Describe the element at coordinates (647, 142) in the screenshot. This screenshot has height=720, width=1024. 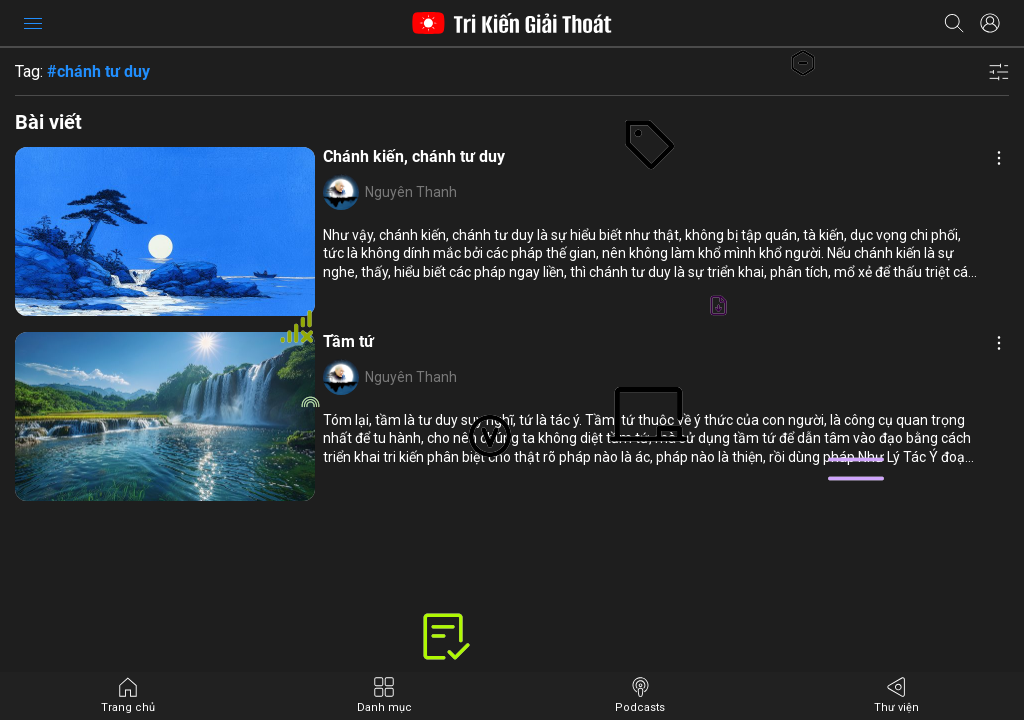
I see `add a tag or label to an item` at that location.